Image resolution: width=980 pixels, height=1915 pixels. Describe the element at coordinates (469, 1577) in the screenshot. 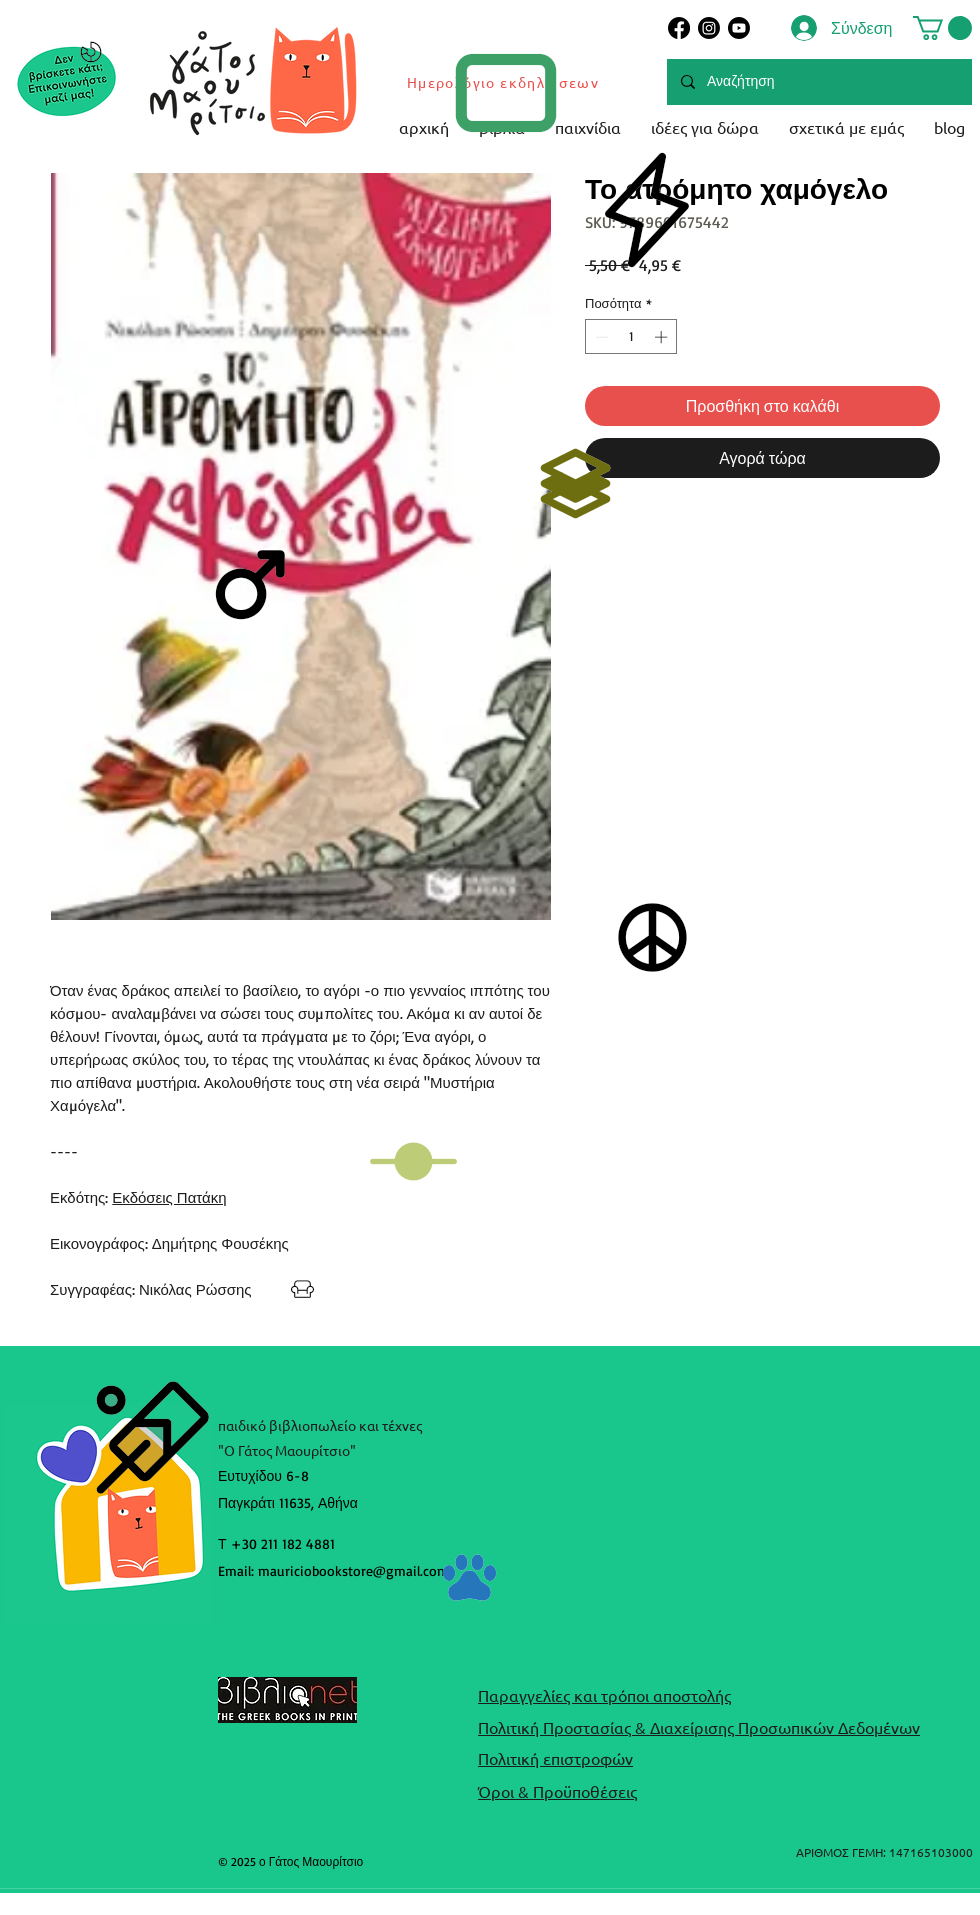

I see `access pet-related features or settings` at that location.